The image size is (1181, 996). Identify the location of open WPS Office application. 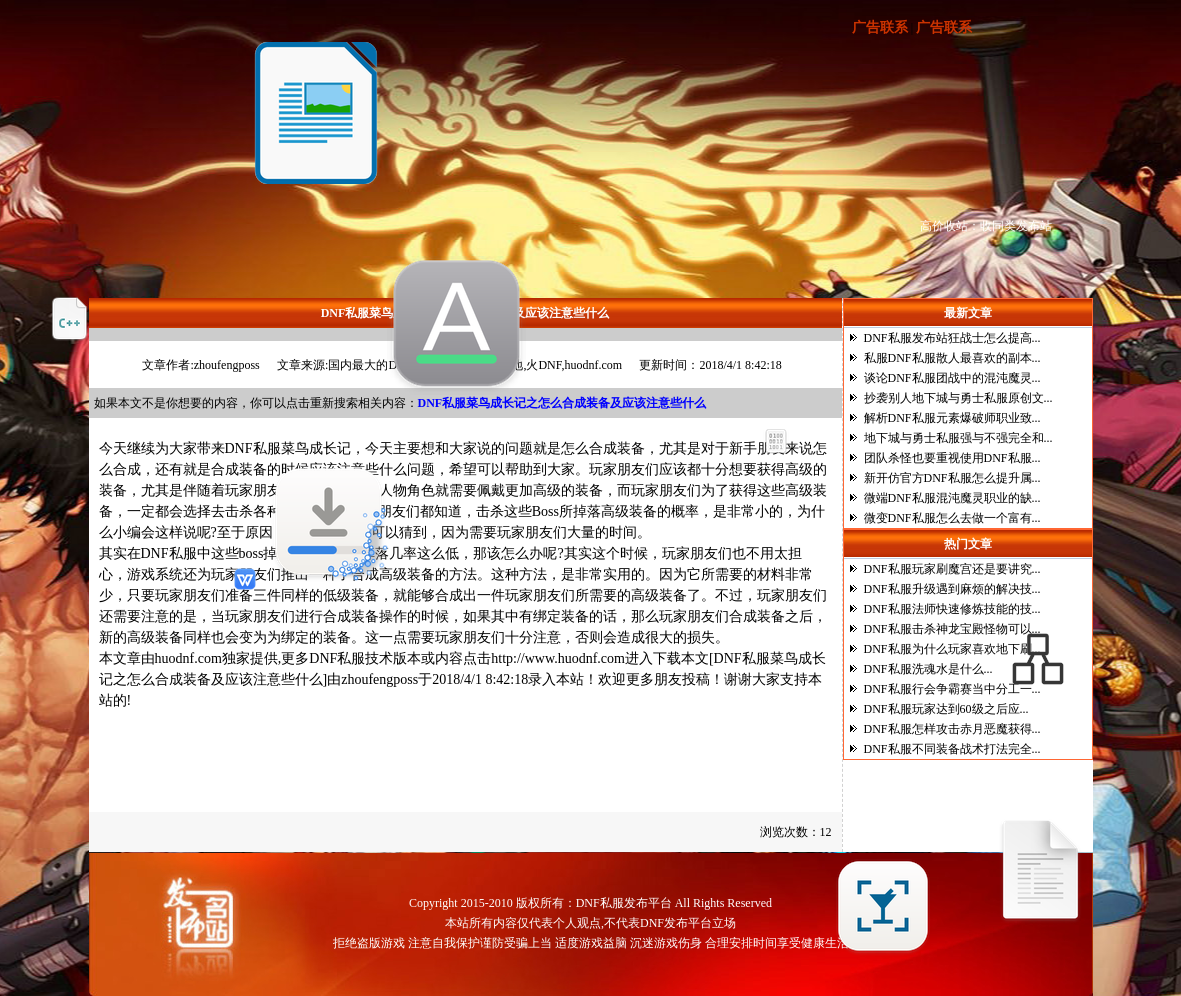
(245, 579).